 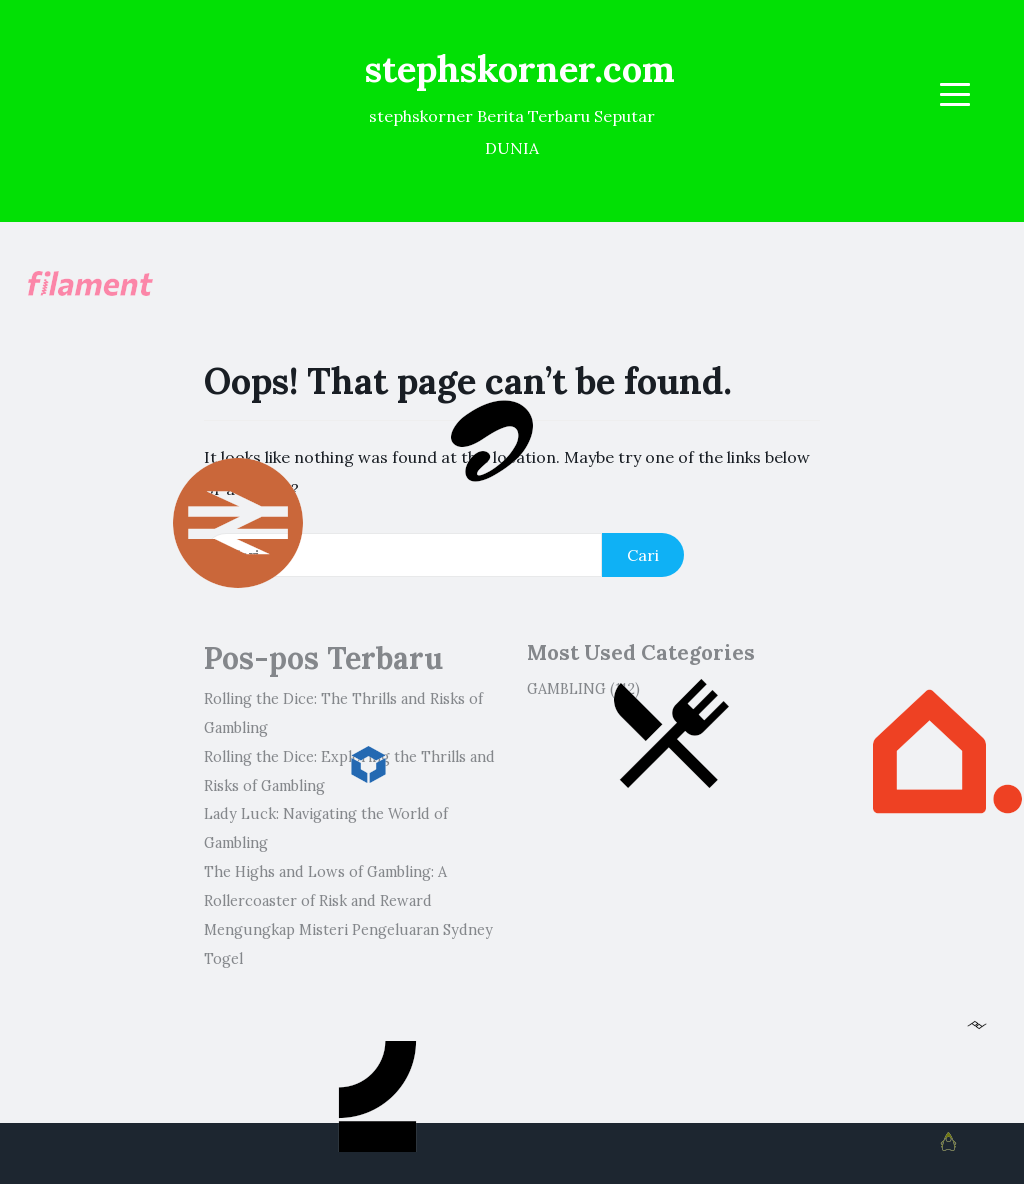 What do you see at coordinates (238, 523) in the screenshot?
I see `access National Rail train services and schedules` at bounding box center [238, 523].